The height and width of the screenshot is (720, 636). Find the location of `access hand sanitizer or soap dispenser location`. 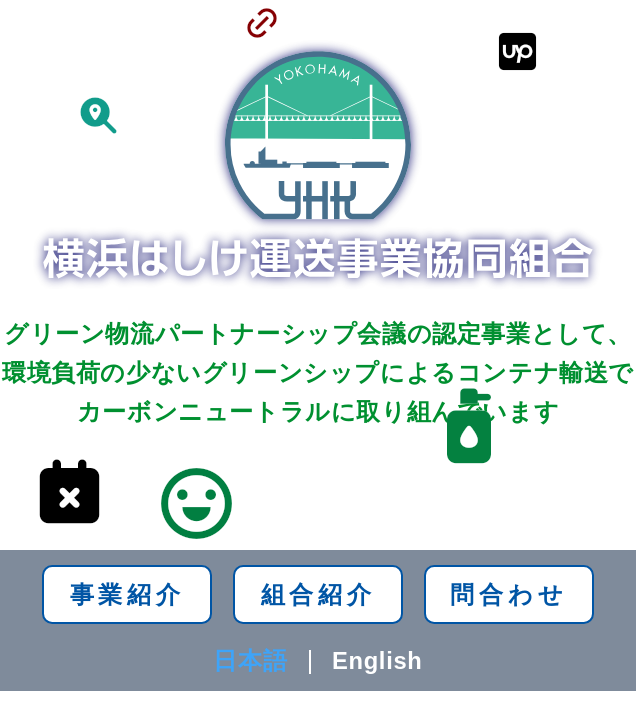

access hand sanitizer or soap dispenser location is located at coordinates (469, 428).